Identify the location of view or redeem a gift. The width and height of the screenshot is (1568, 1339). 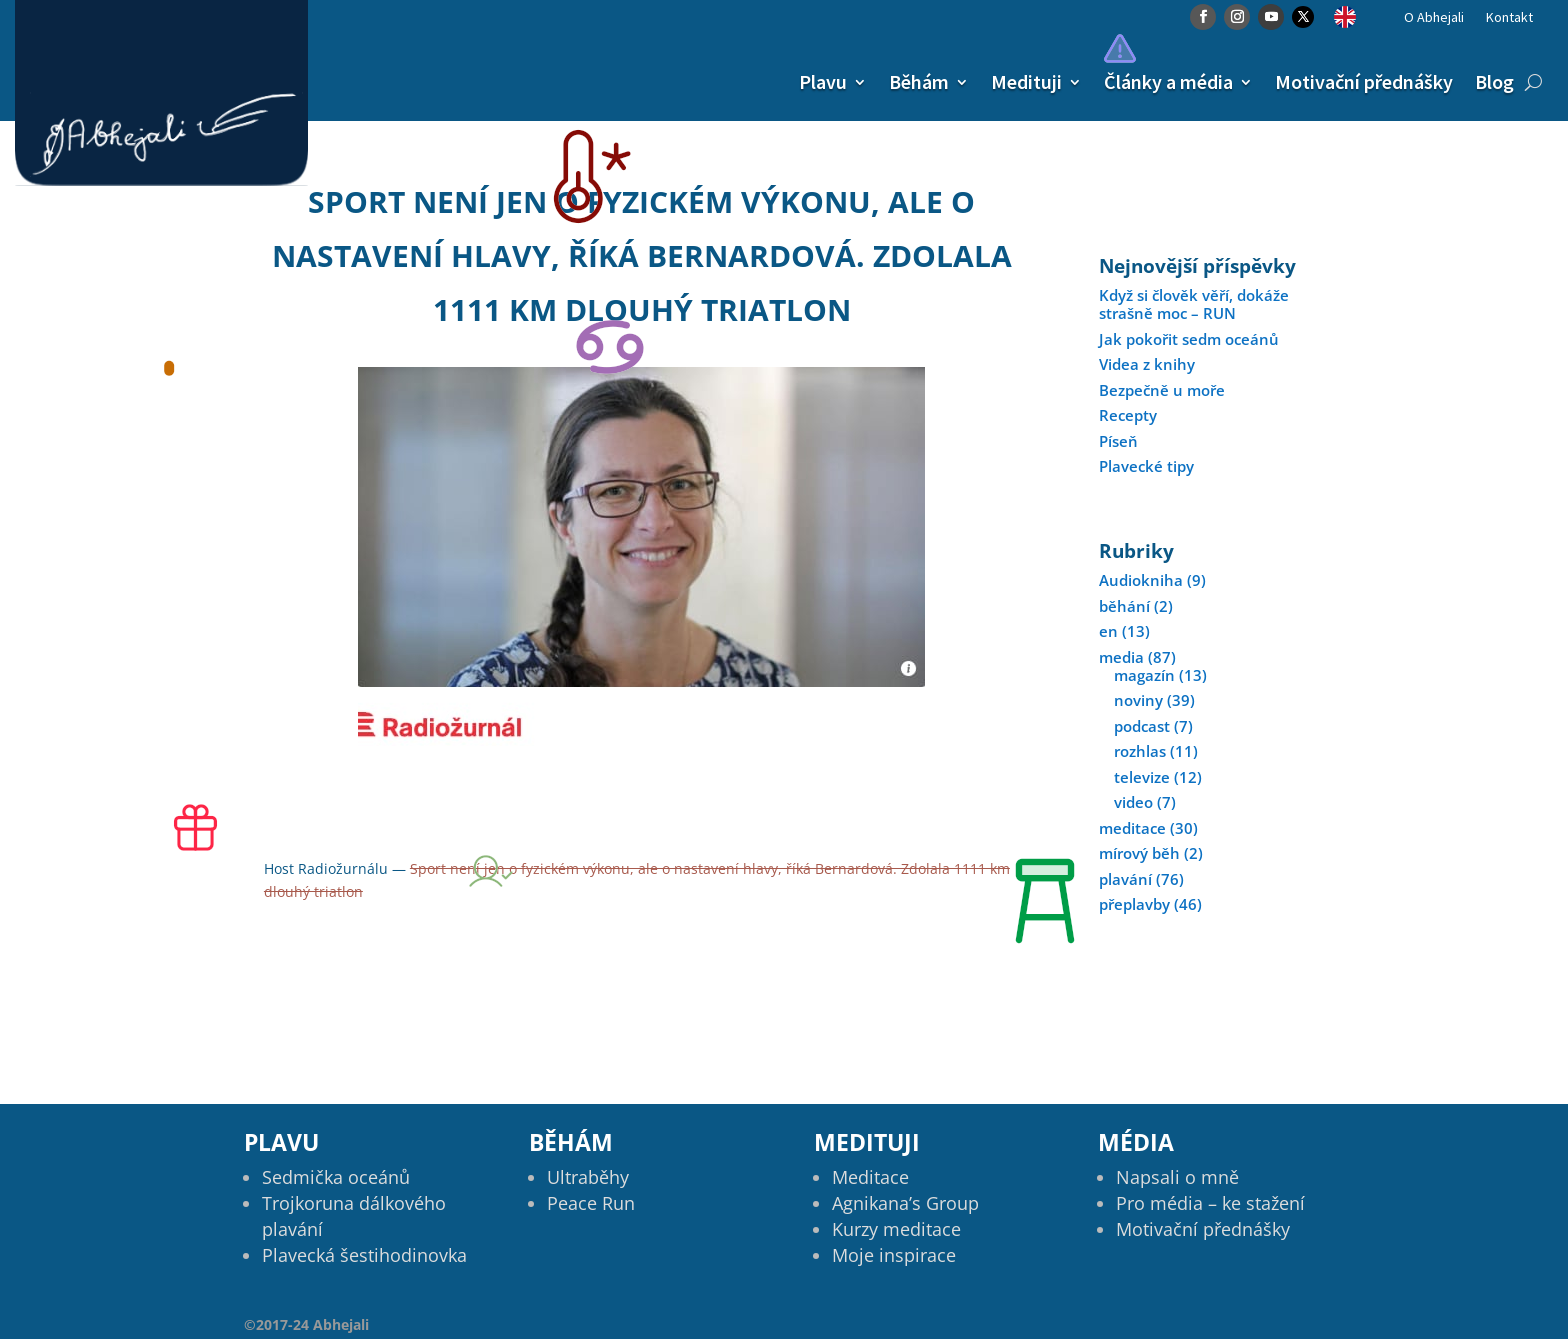
(195, 827).